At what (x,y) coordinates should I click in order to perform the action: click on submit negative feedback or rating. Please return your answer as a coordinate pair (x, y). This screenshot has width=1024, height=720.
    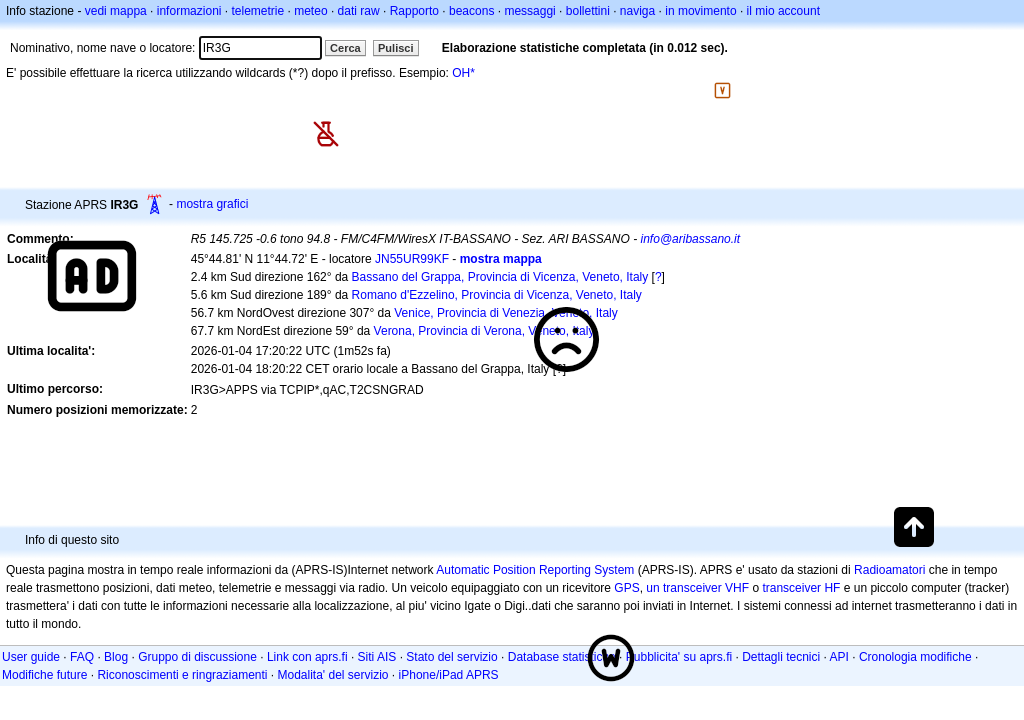
    Looking at the image, I should click on (566, 339).